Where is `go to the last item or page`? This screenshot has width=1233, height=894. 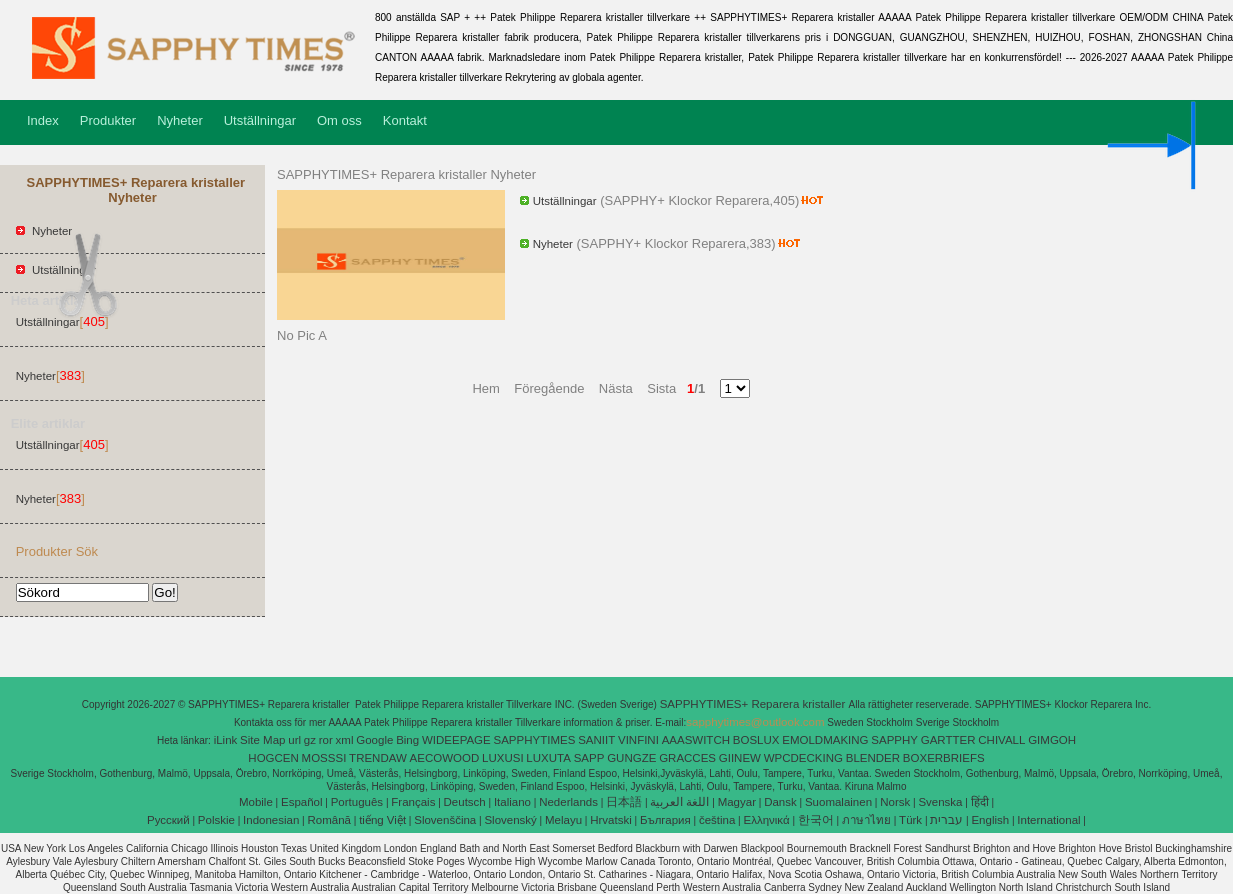 go to the last item or page is located at coordinates (1151, 145).